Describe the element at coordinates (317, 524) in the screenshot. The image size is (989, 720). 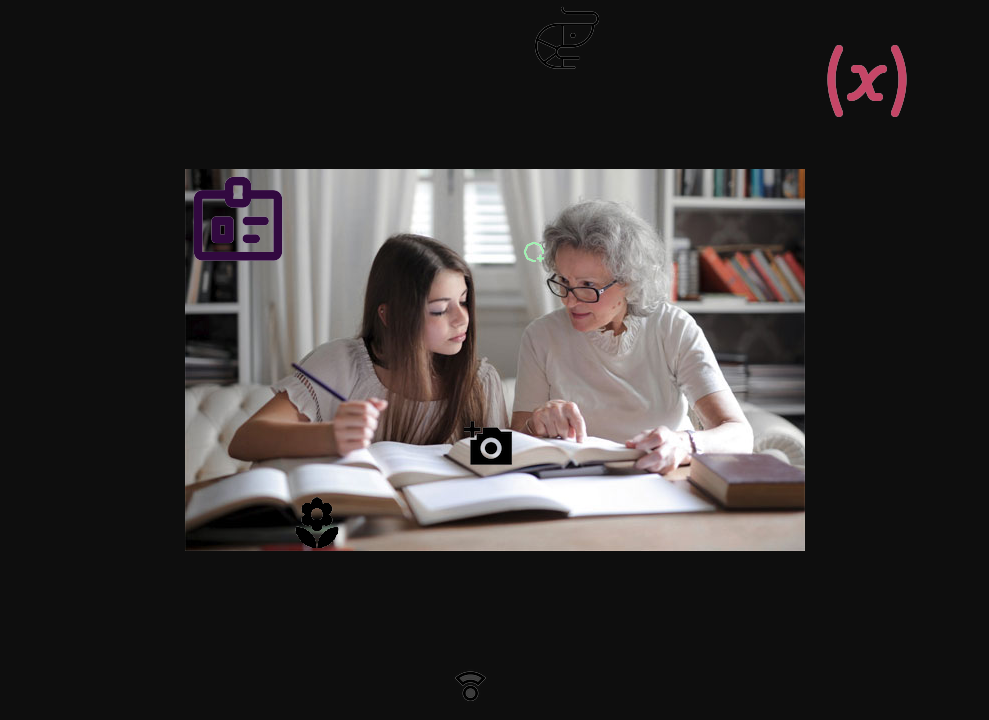
I see `find nearby florists or flower shops` at that location.